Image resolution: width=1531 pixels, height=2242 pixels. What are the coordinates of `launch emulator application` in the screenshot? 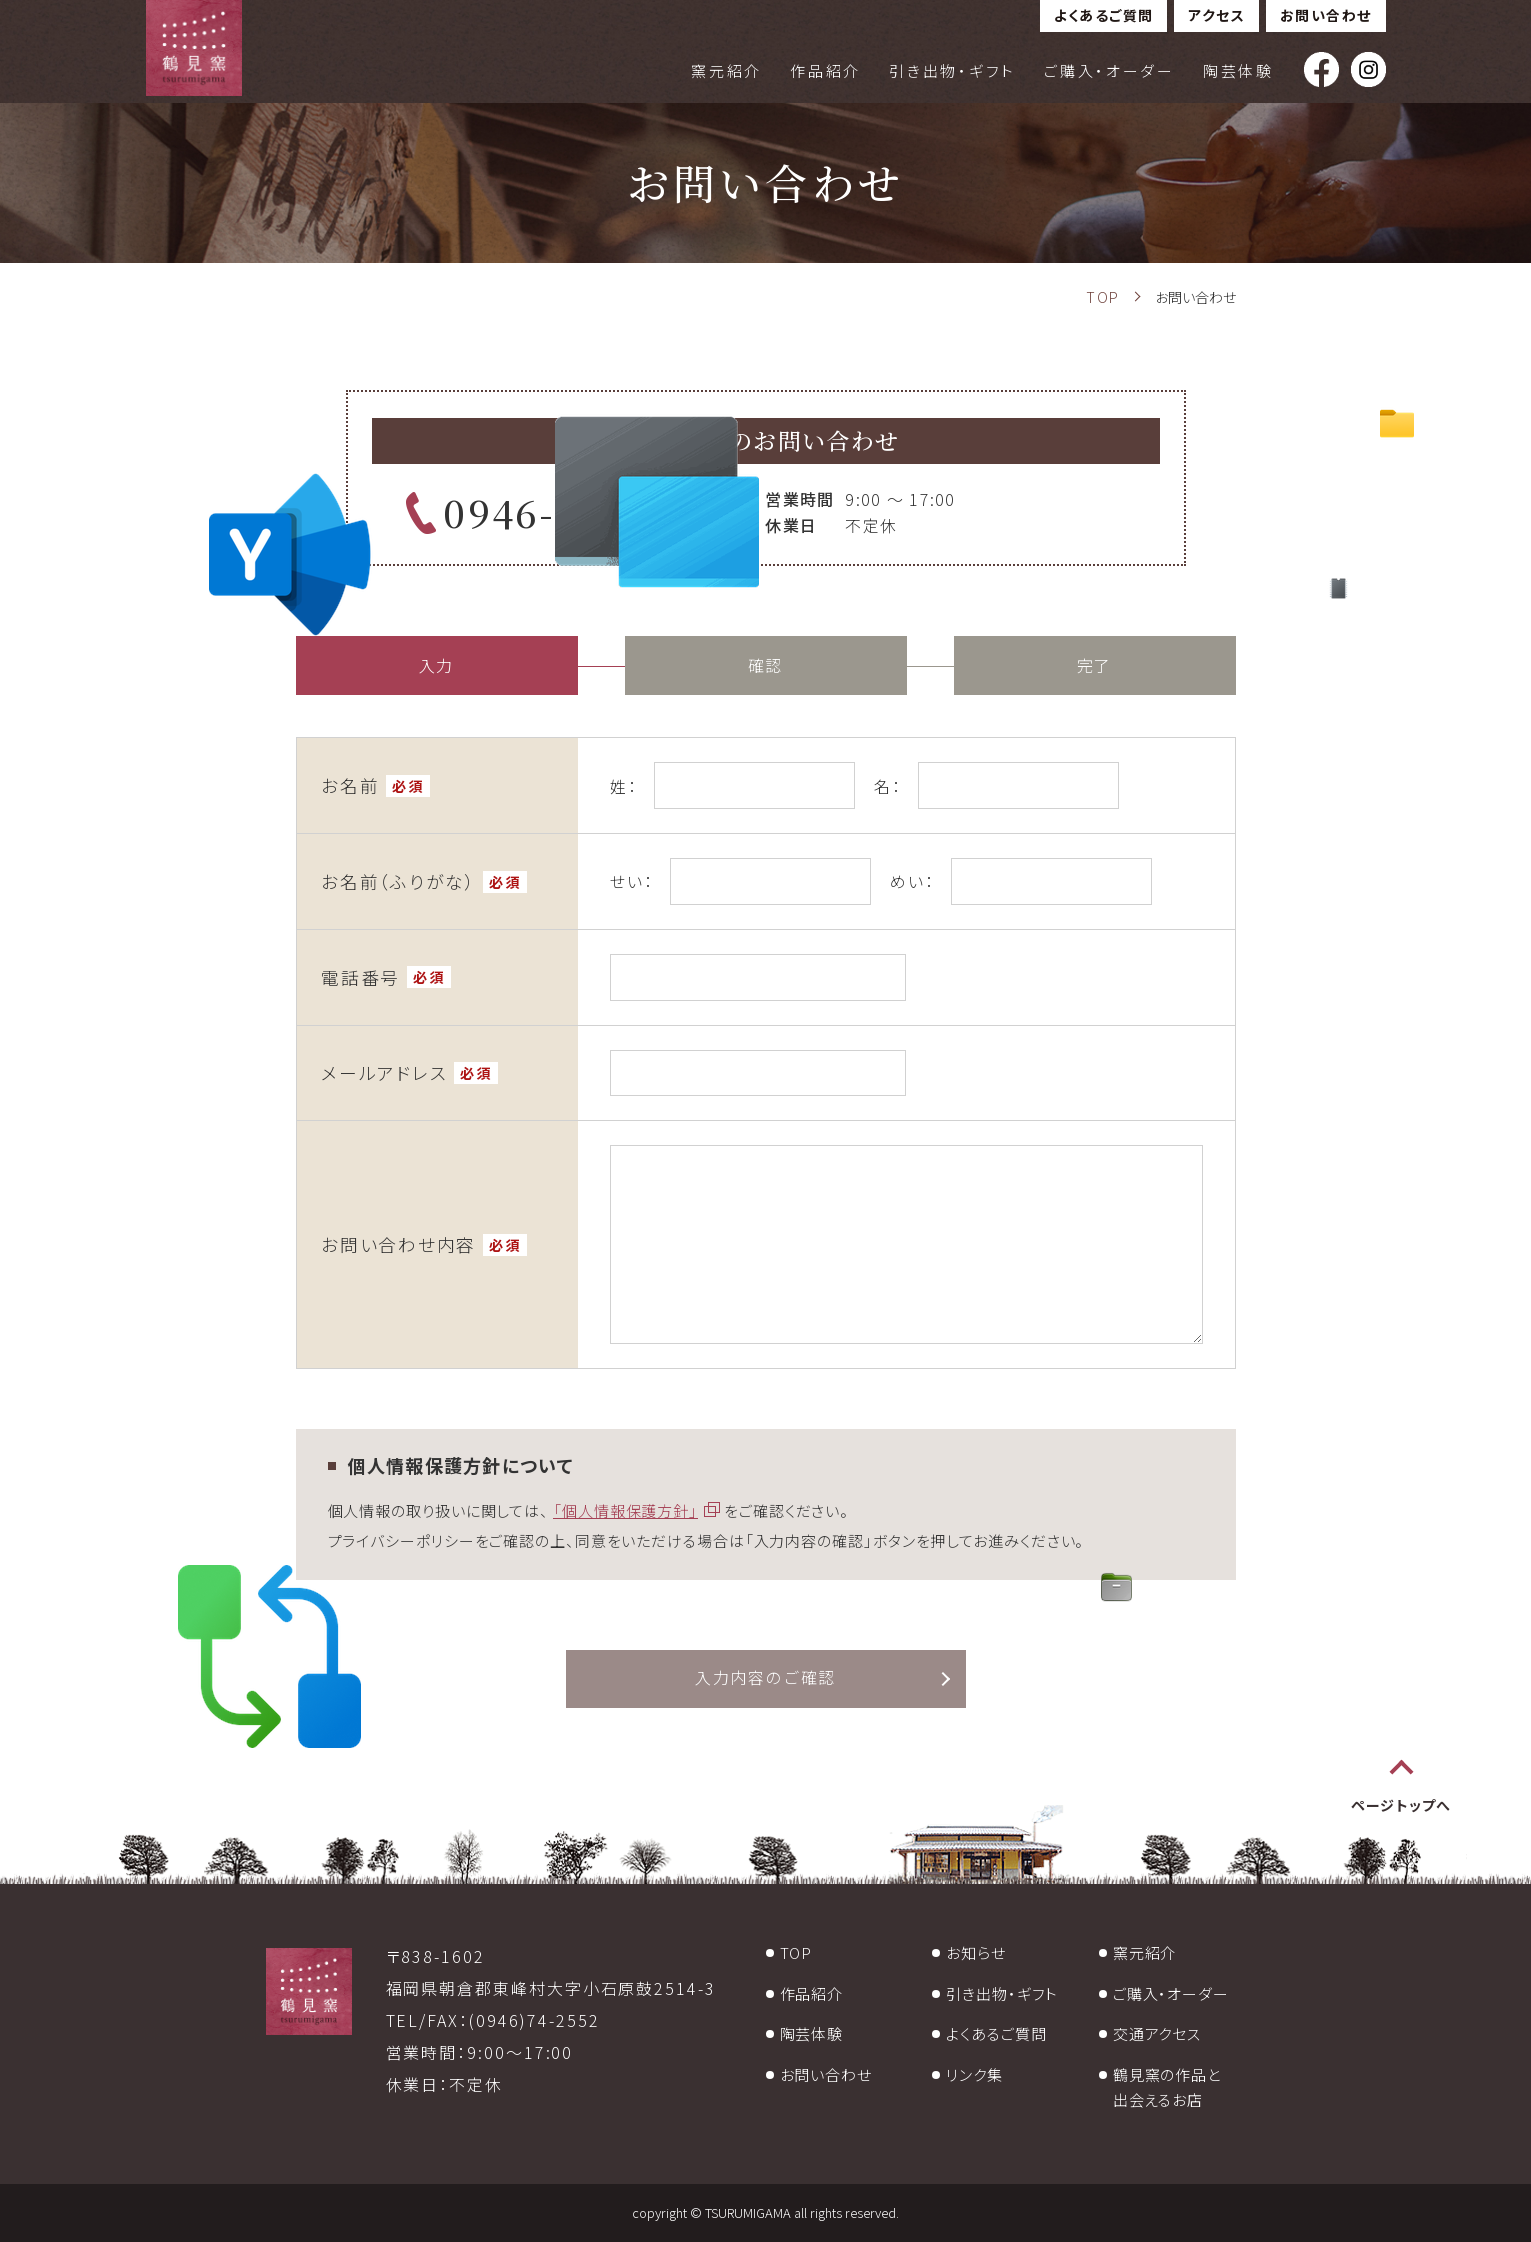 It's located at (657, 502).